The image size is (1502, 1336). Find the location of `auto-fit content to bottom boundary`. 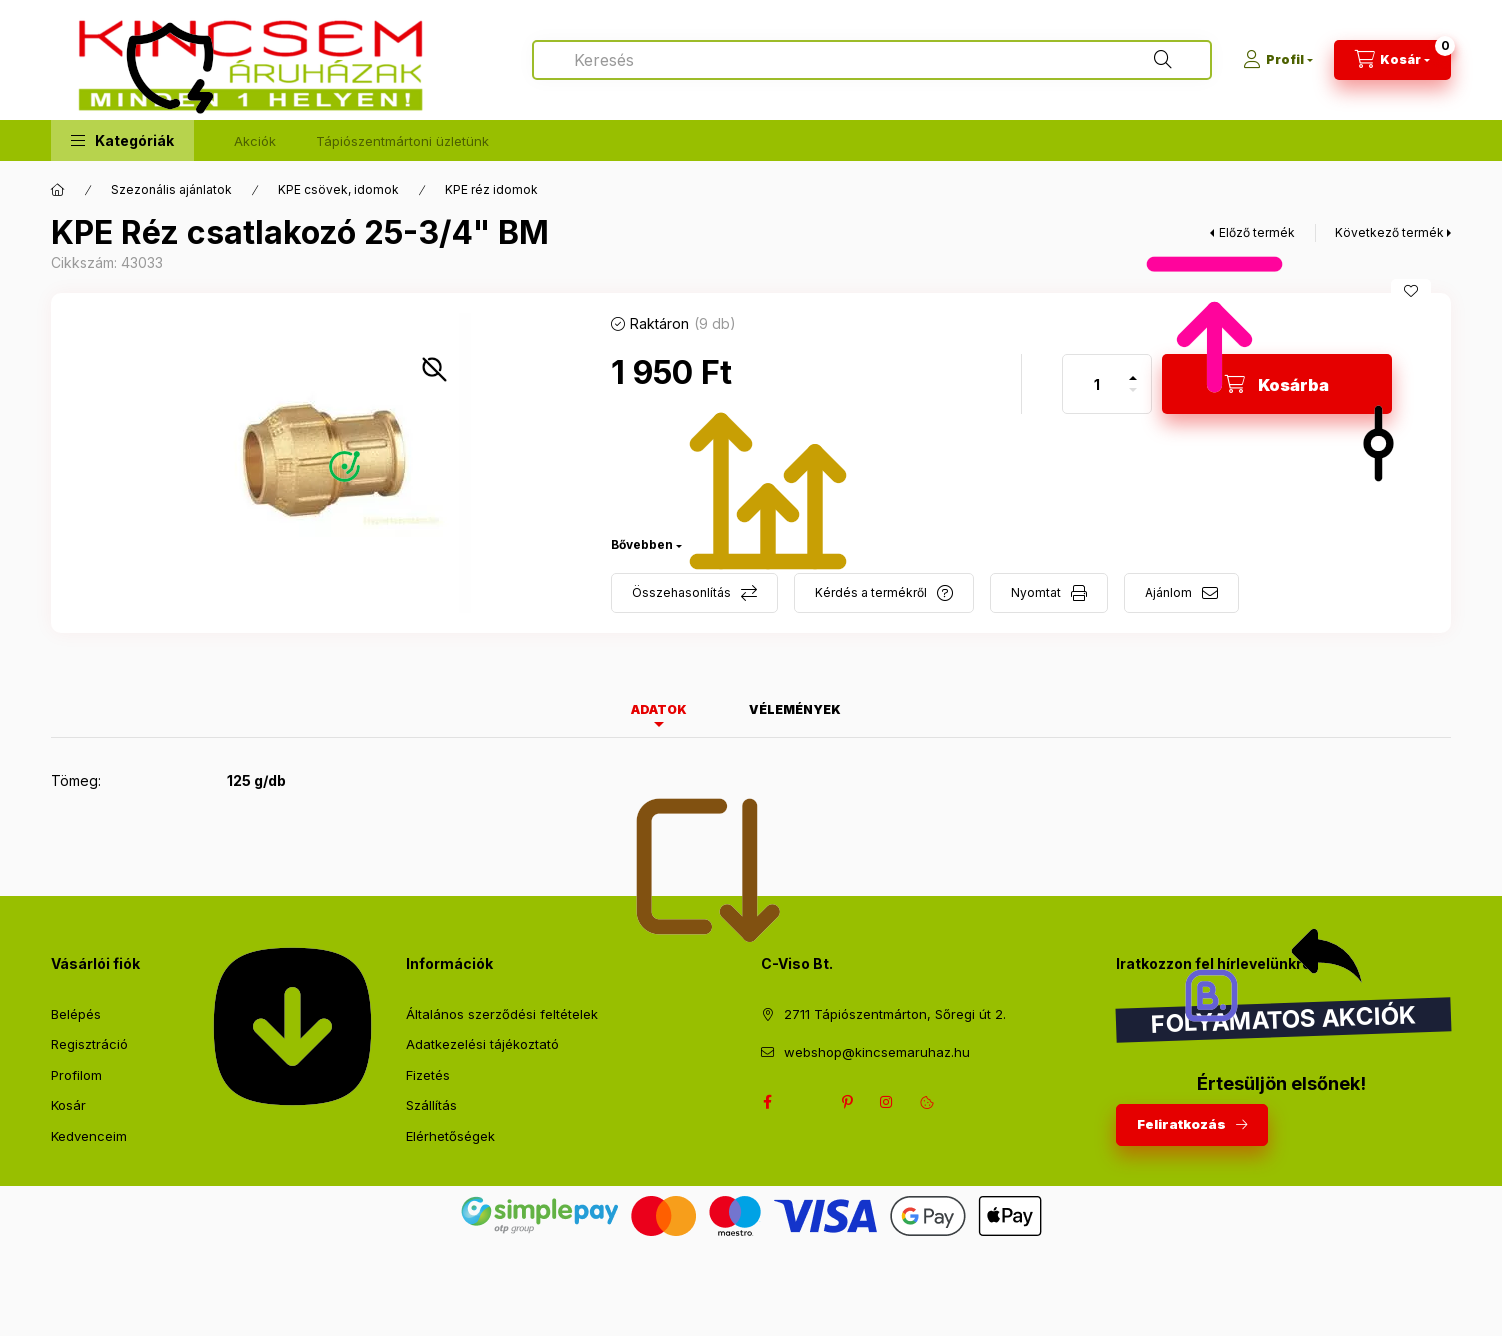

auto-fit content to bottom boundary is located at coordinates (704, 866).